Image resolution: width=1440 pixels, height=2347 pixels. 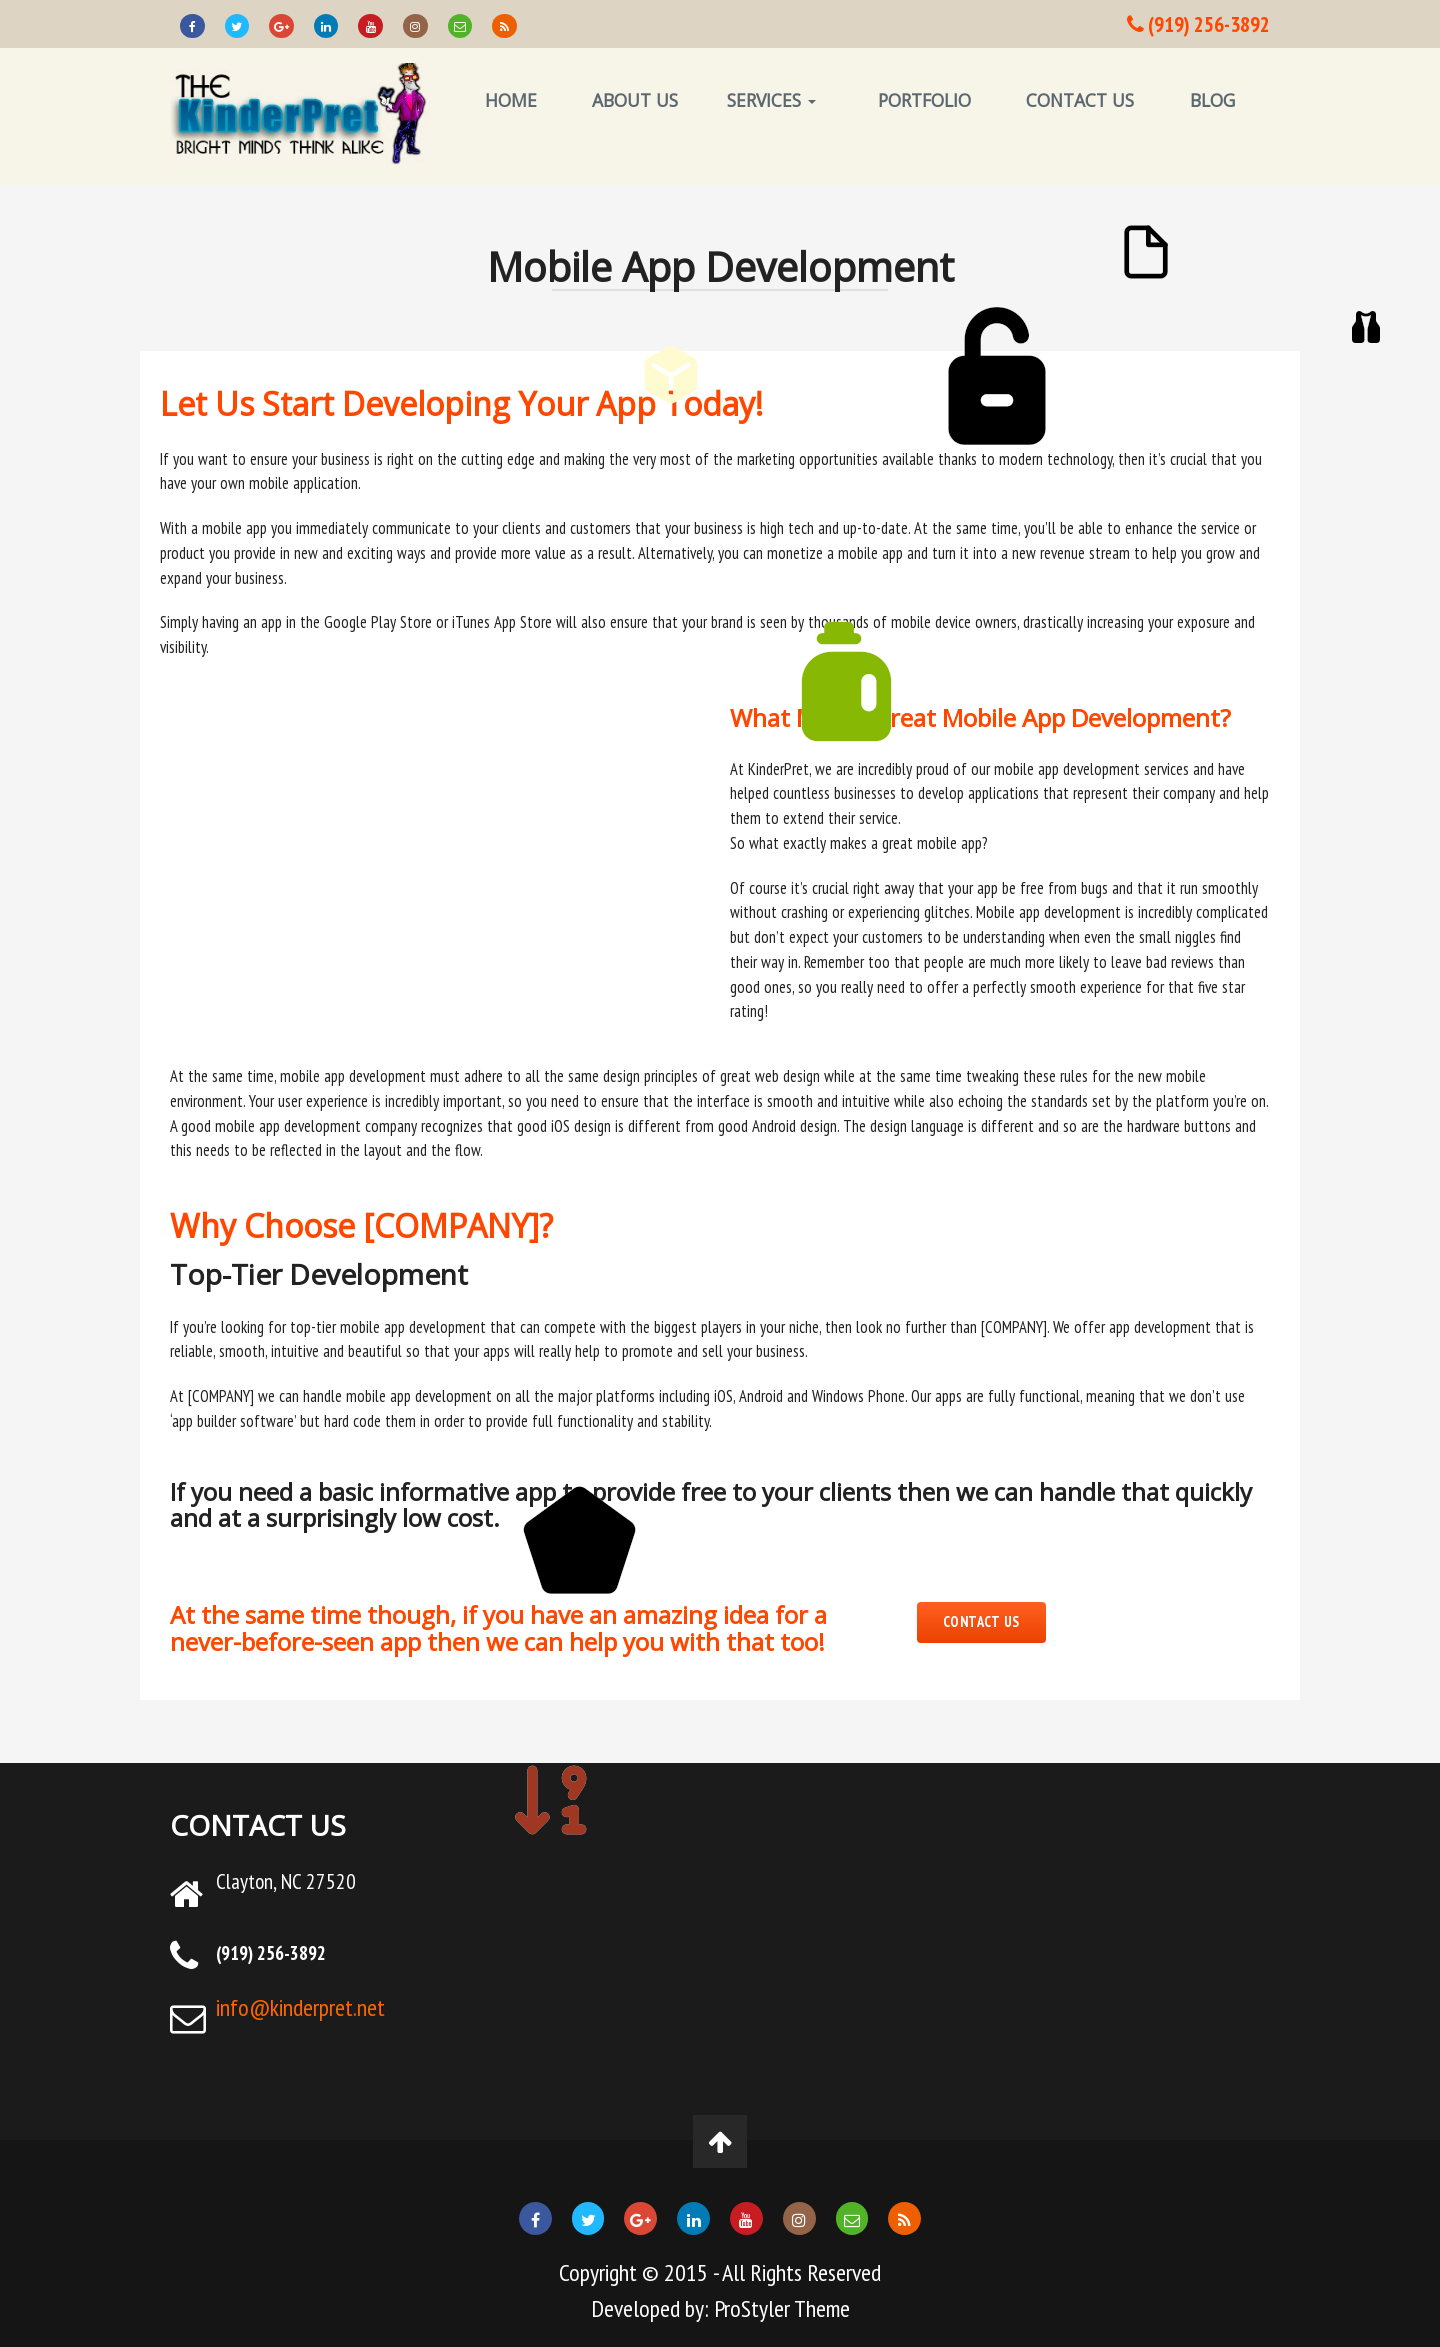 What do you see at coordinates (579, 1541) in the screenshot?
I see `indicates a pentagon-shaped category or tag` at bounding box center [579, 1541].